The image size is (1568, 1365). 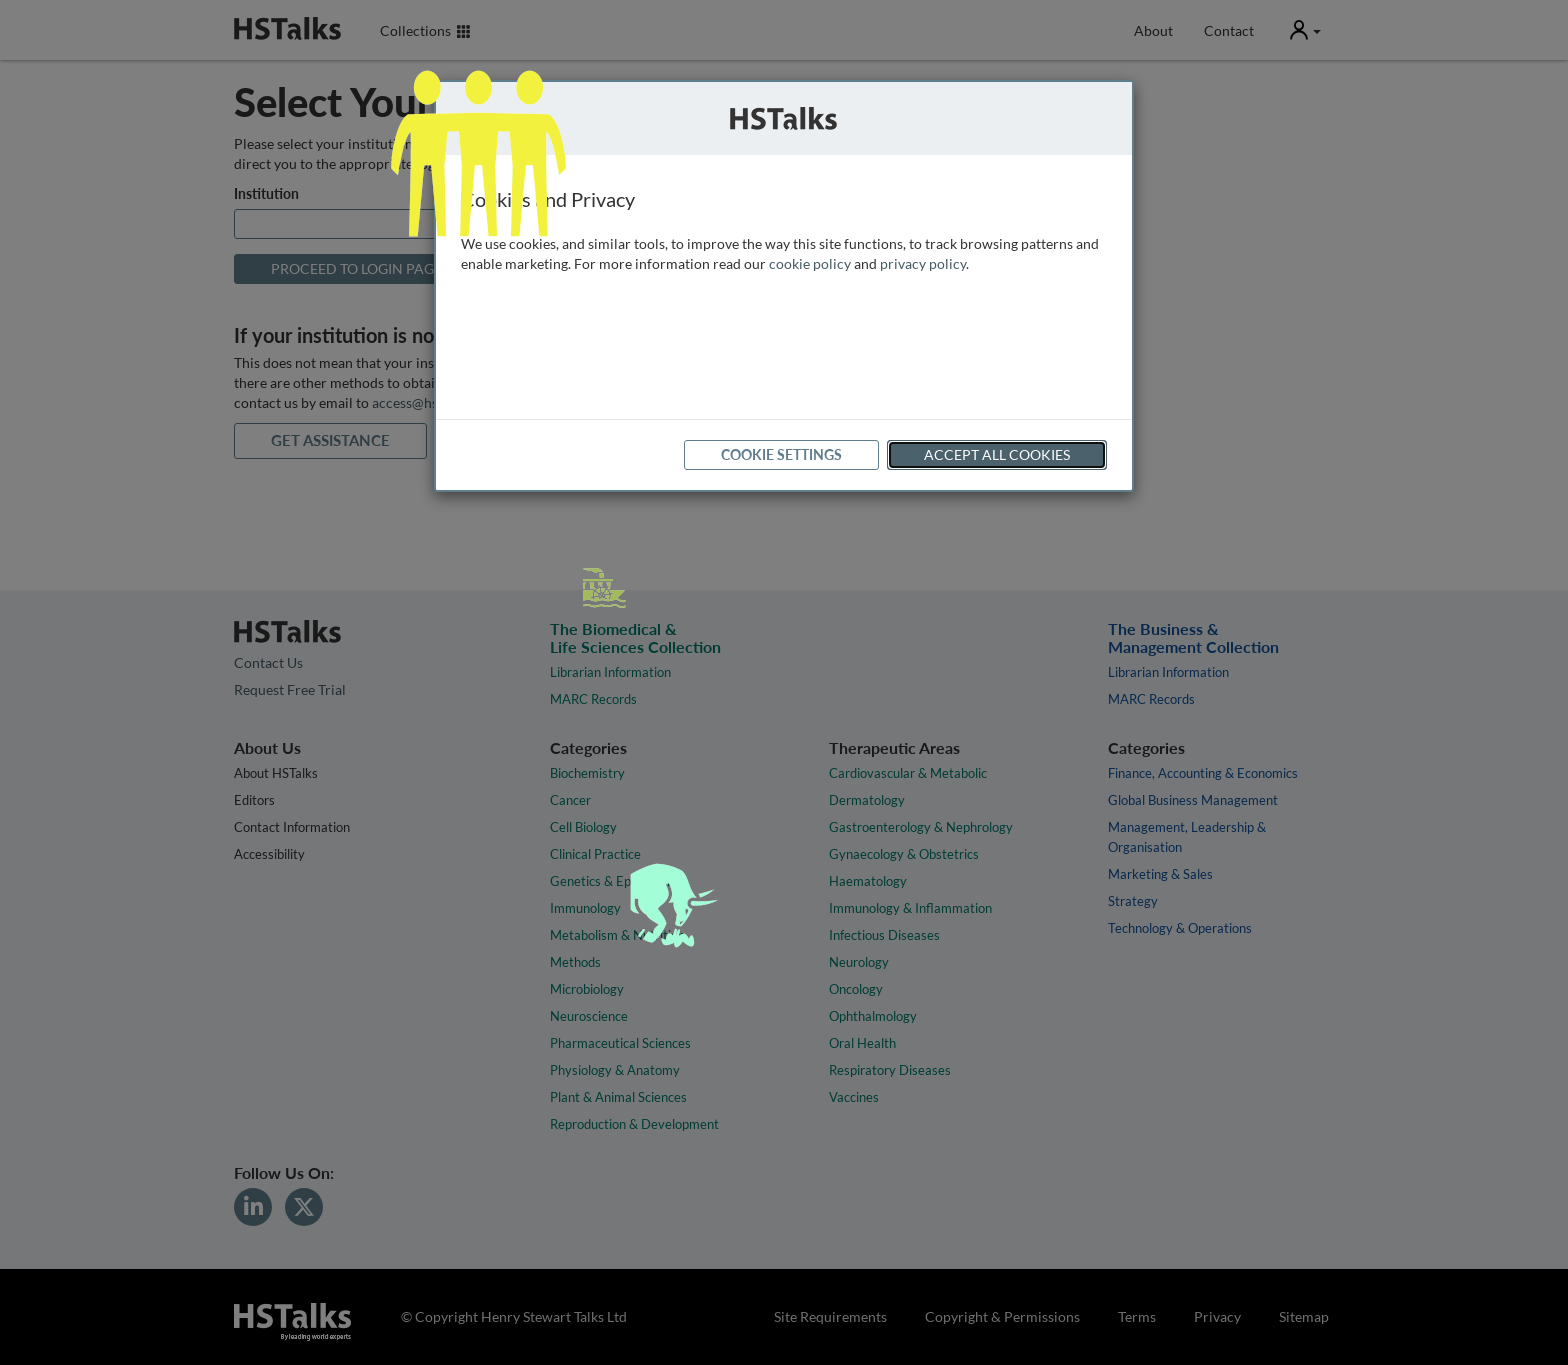 What do you see at coordinates (604, 589) in the screenshot?
I see `navigate to riverboat or steamship tours` at bounding box center [604, 589].